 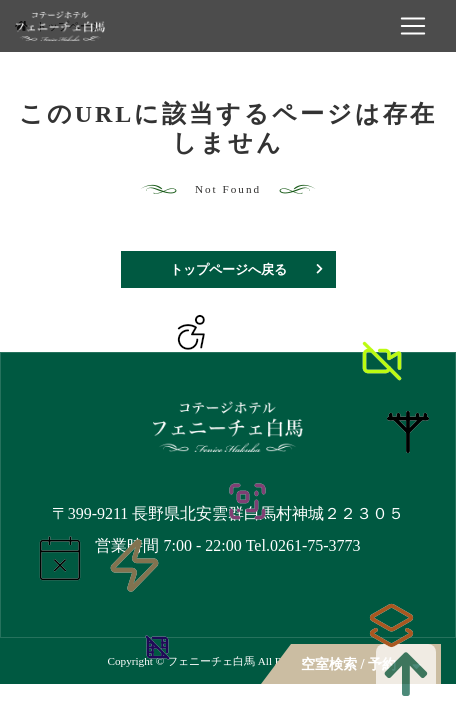 I want to click on view or manage layers, so click(x=391, y=625).